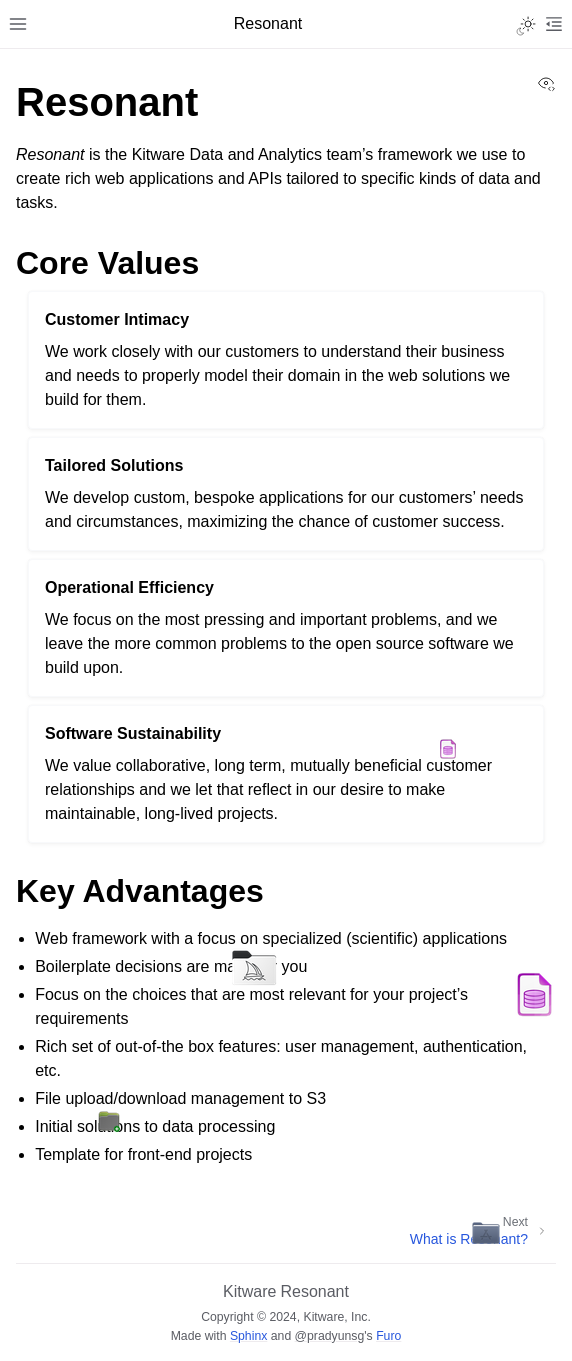 This screenshot has width=572, height=1361. What do you see at coordinates (534, 994) in the screenshot?
I see `libreoffice base database file` at bounding box center [534, 994].